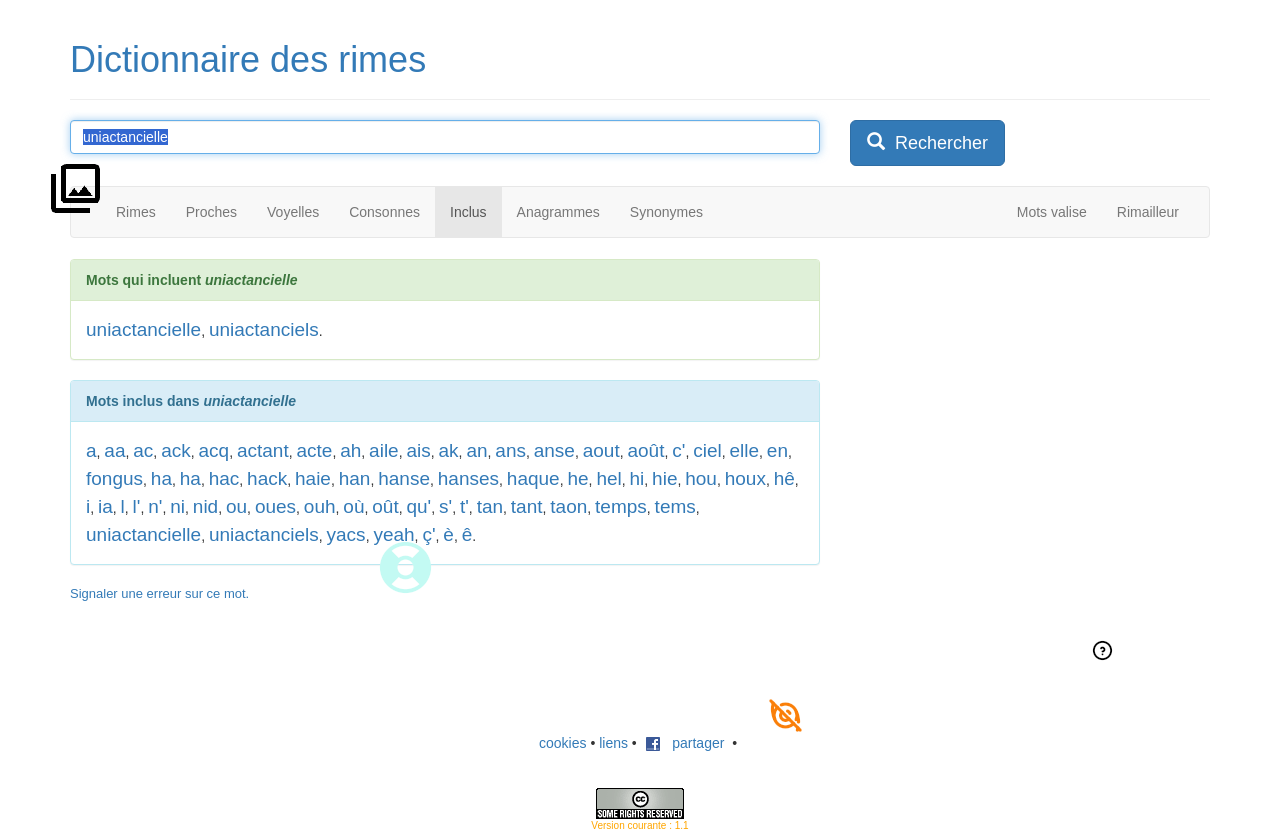 The width and height of the screenshot is (1280, 833). I want to click on access your photo library, so click(75, 188).